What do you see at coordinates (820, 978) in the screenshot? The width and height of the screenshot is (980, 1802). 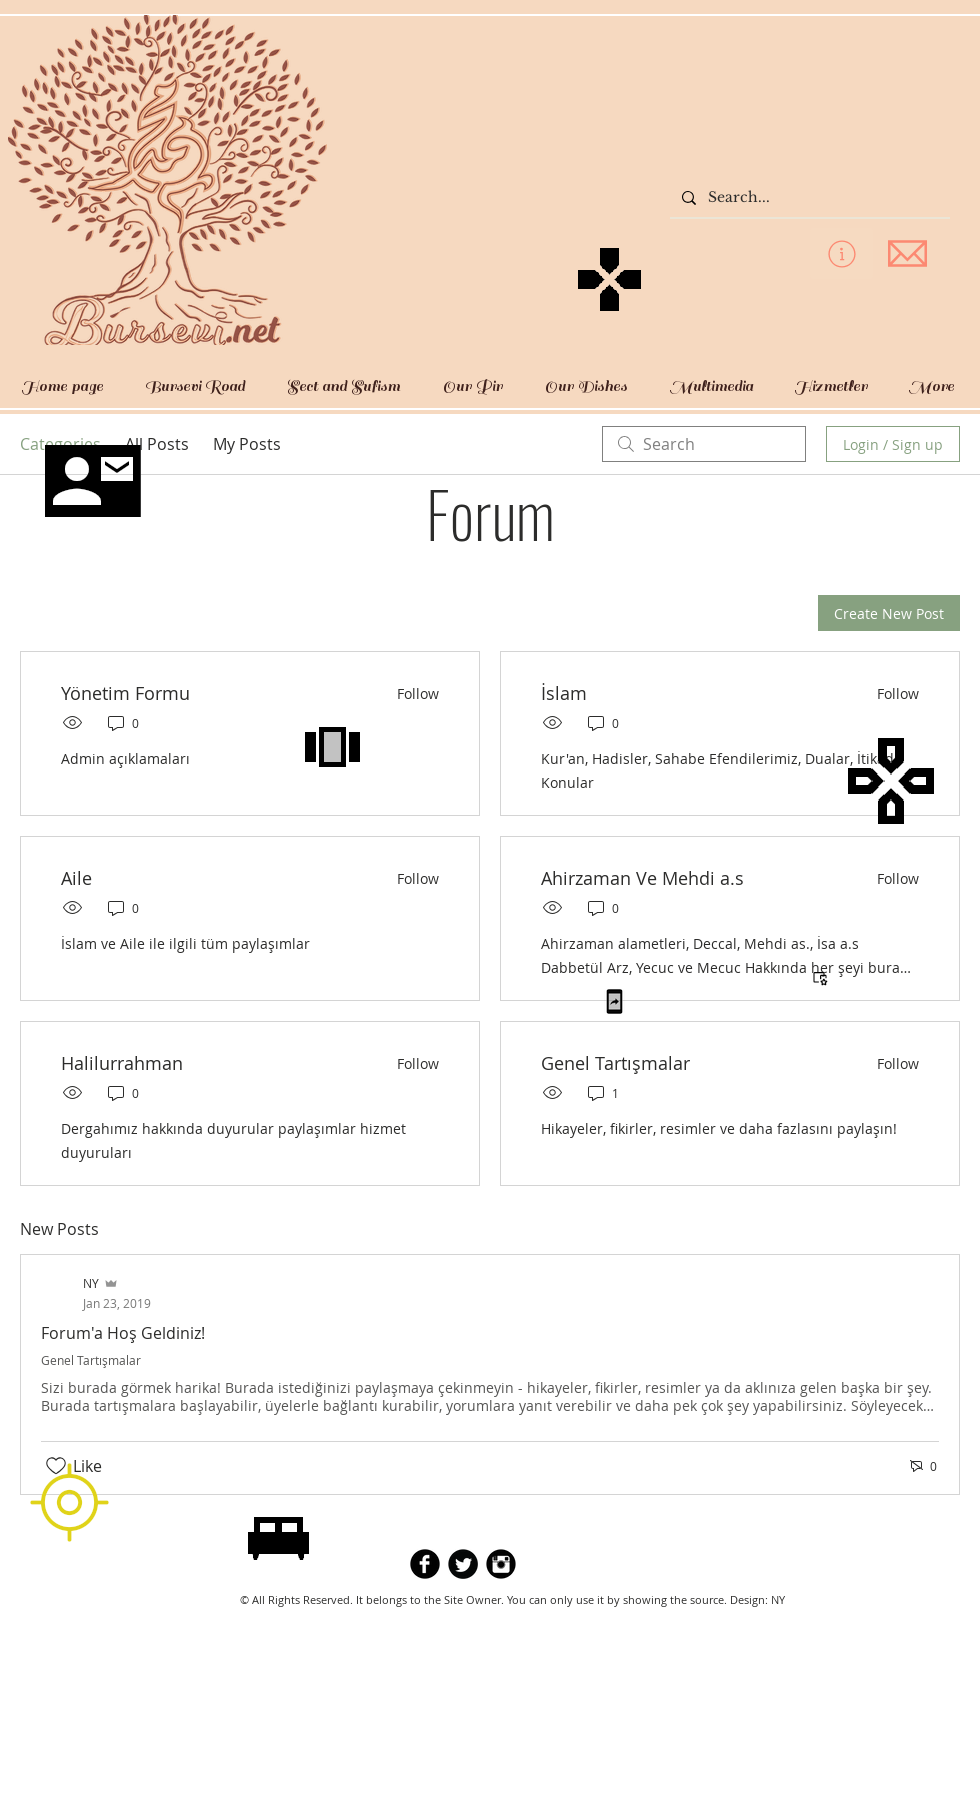 I see `favorite or star a connected device` at bounding box center [820, 978].